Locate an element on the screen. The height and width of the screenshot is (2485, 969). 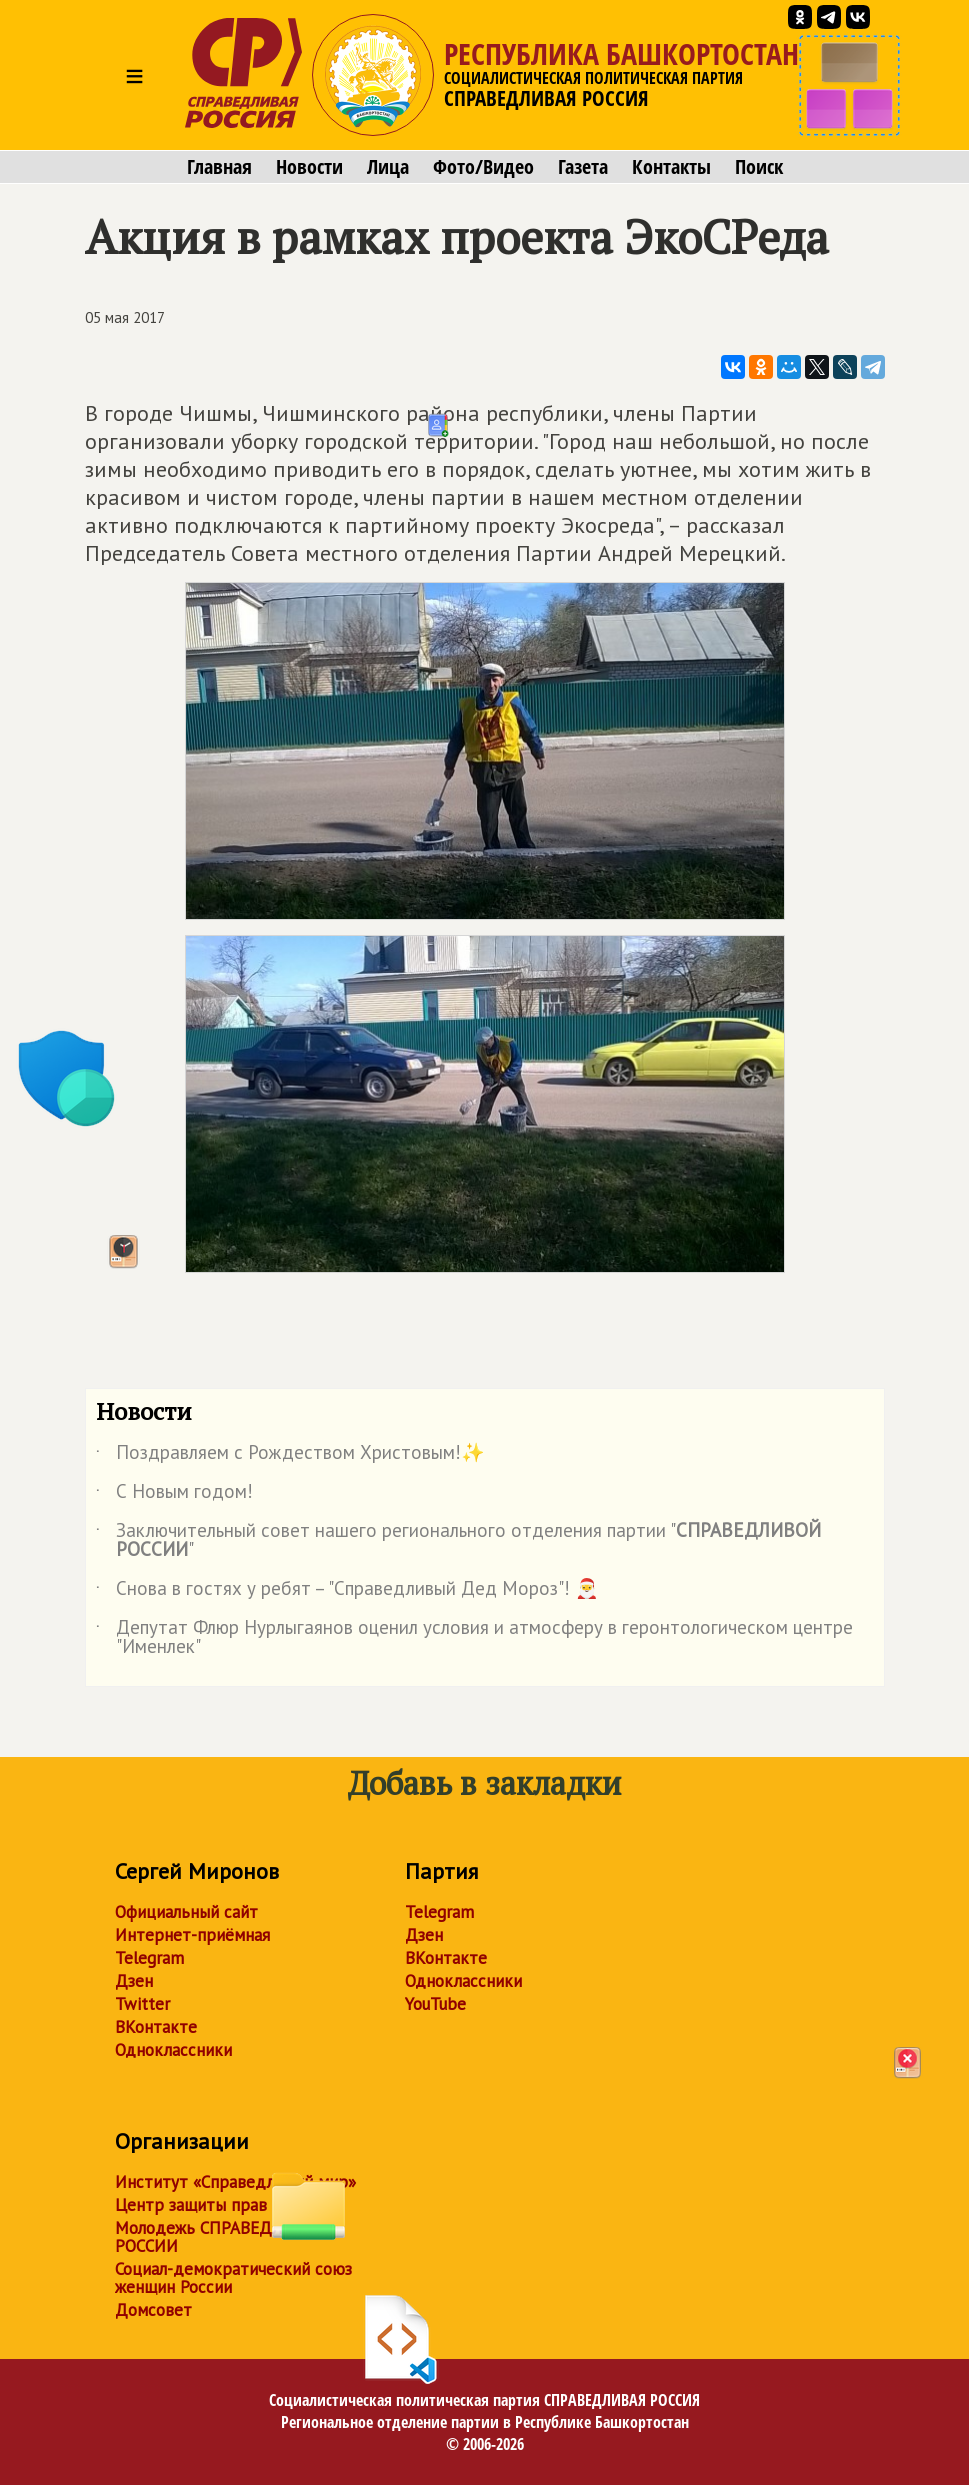
indicates a package is queued for removal is located at coordinates (907, 2062).